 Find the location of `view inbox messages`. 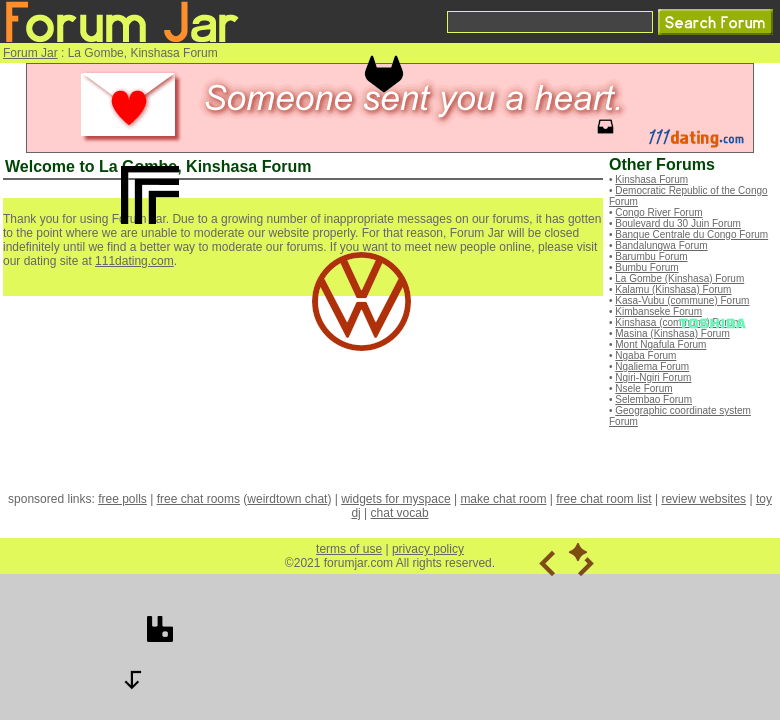

view inbox messages is located at coordinates (605, 126).